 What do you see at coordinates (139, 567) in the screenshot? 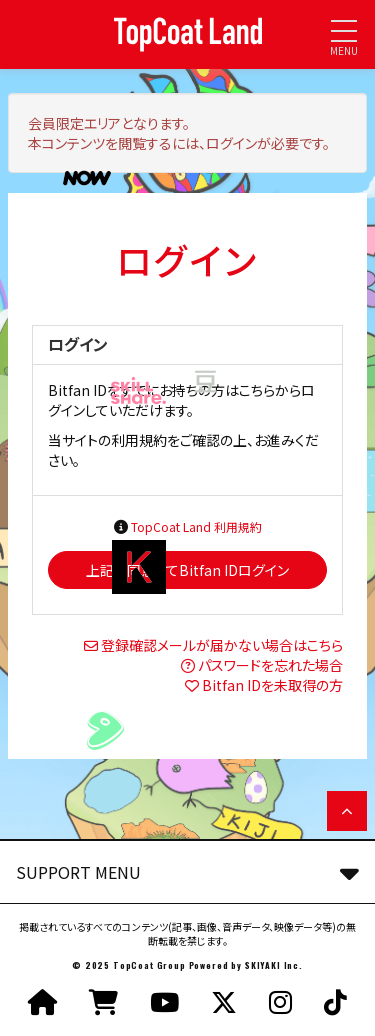
I see `Keras deep learning framework logo` at bounding box center [139, 567].